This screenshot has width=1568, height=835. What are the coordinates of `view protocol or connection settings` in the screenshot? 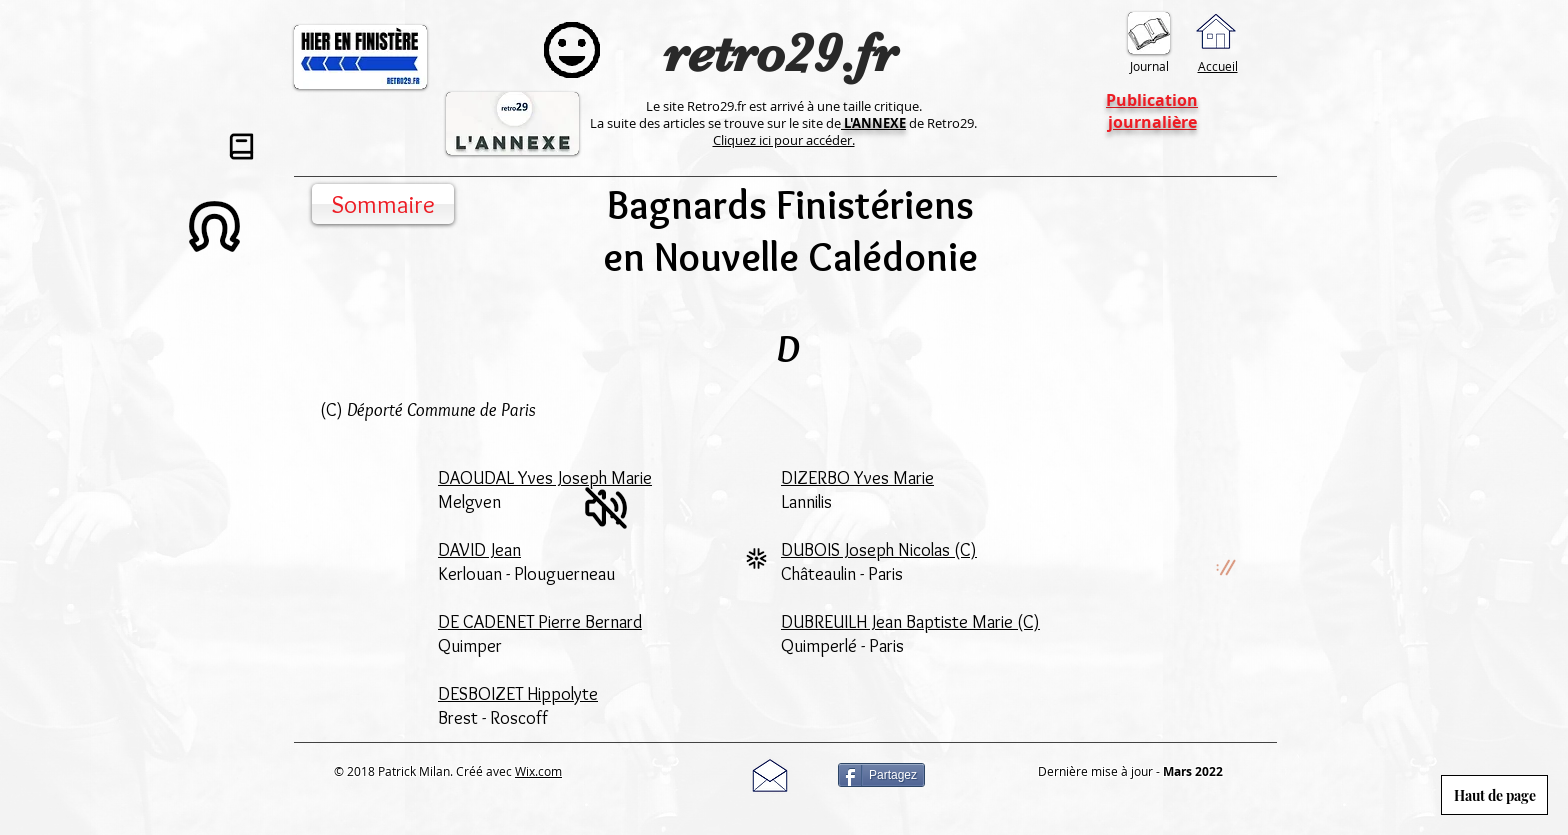 It's located at (1225, 567).